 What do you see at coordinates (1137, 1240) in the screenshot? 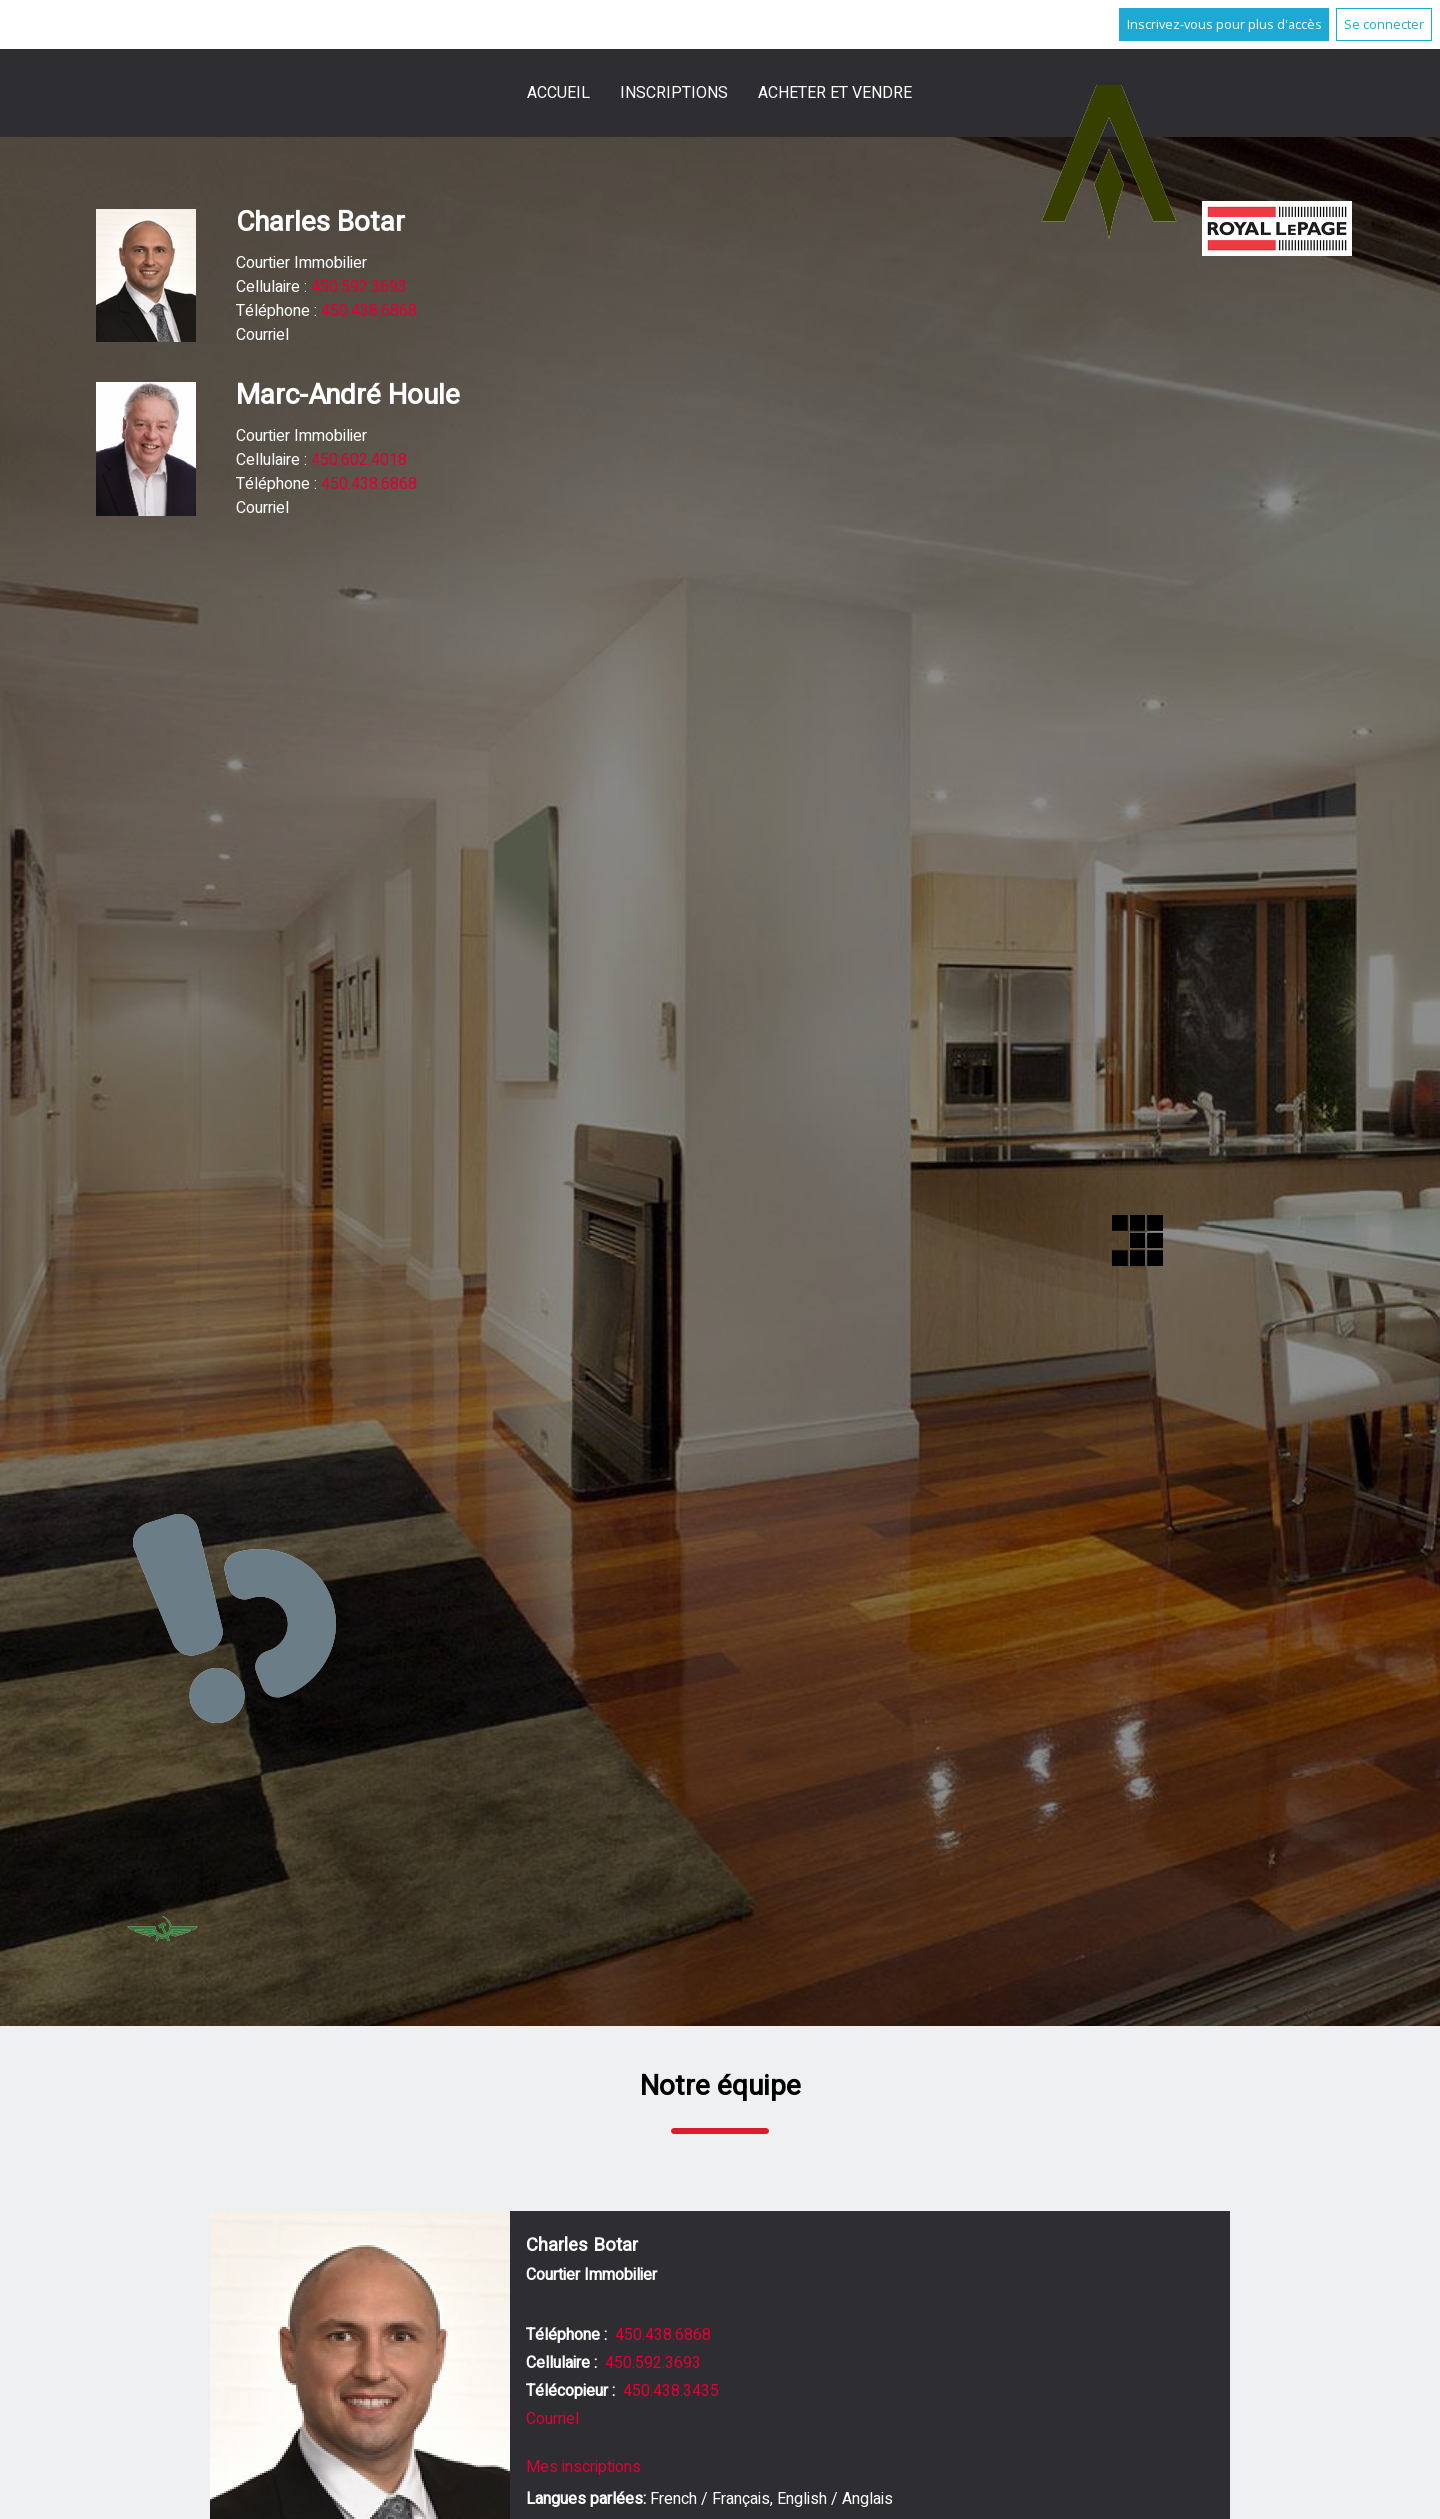
I see `pnpm package manager logo` at bounding box center [1137, 1240].